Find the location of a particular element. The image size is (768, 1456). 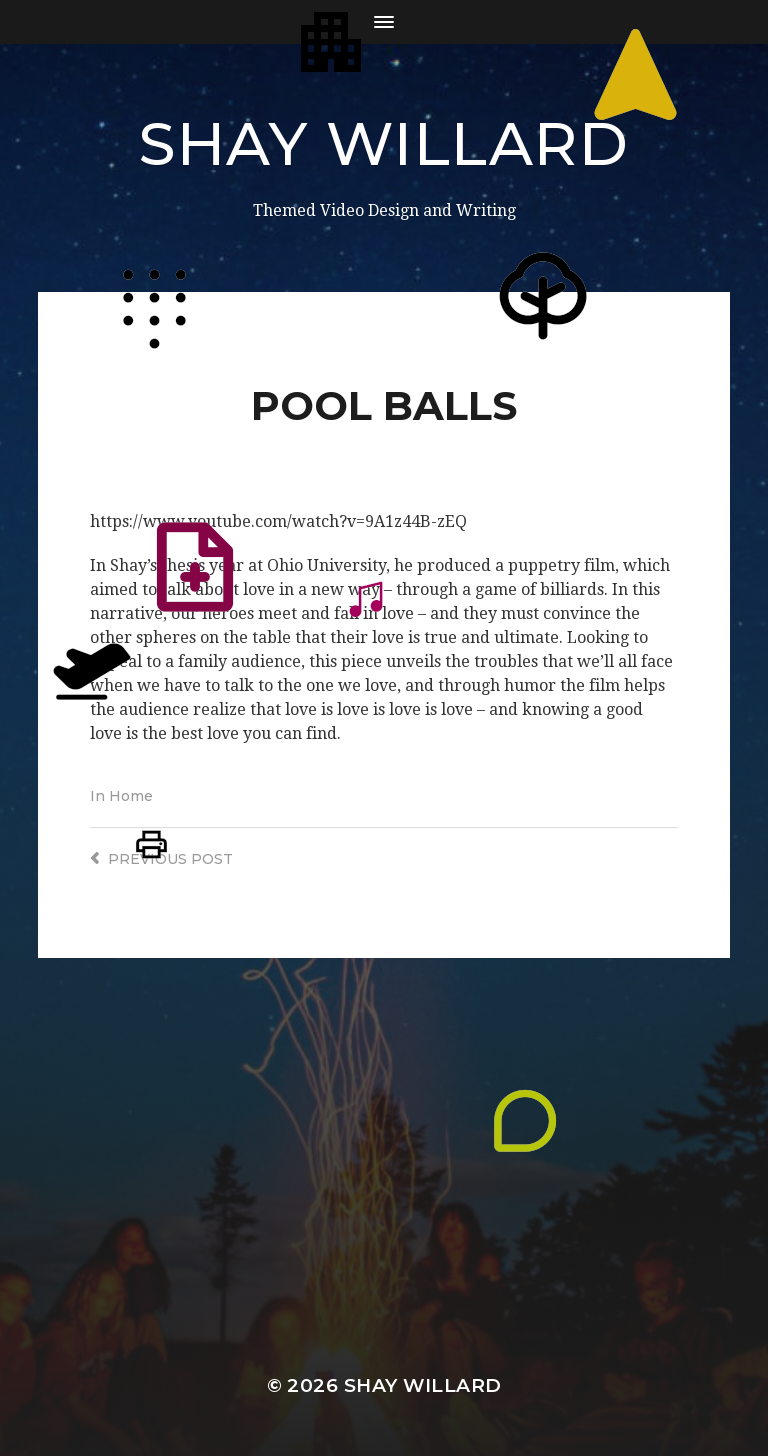

view apartment or building listings is located at coordinates (331, 42).